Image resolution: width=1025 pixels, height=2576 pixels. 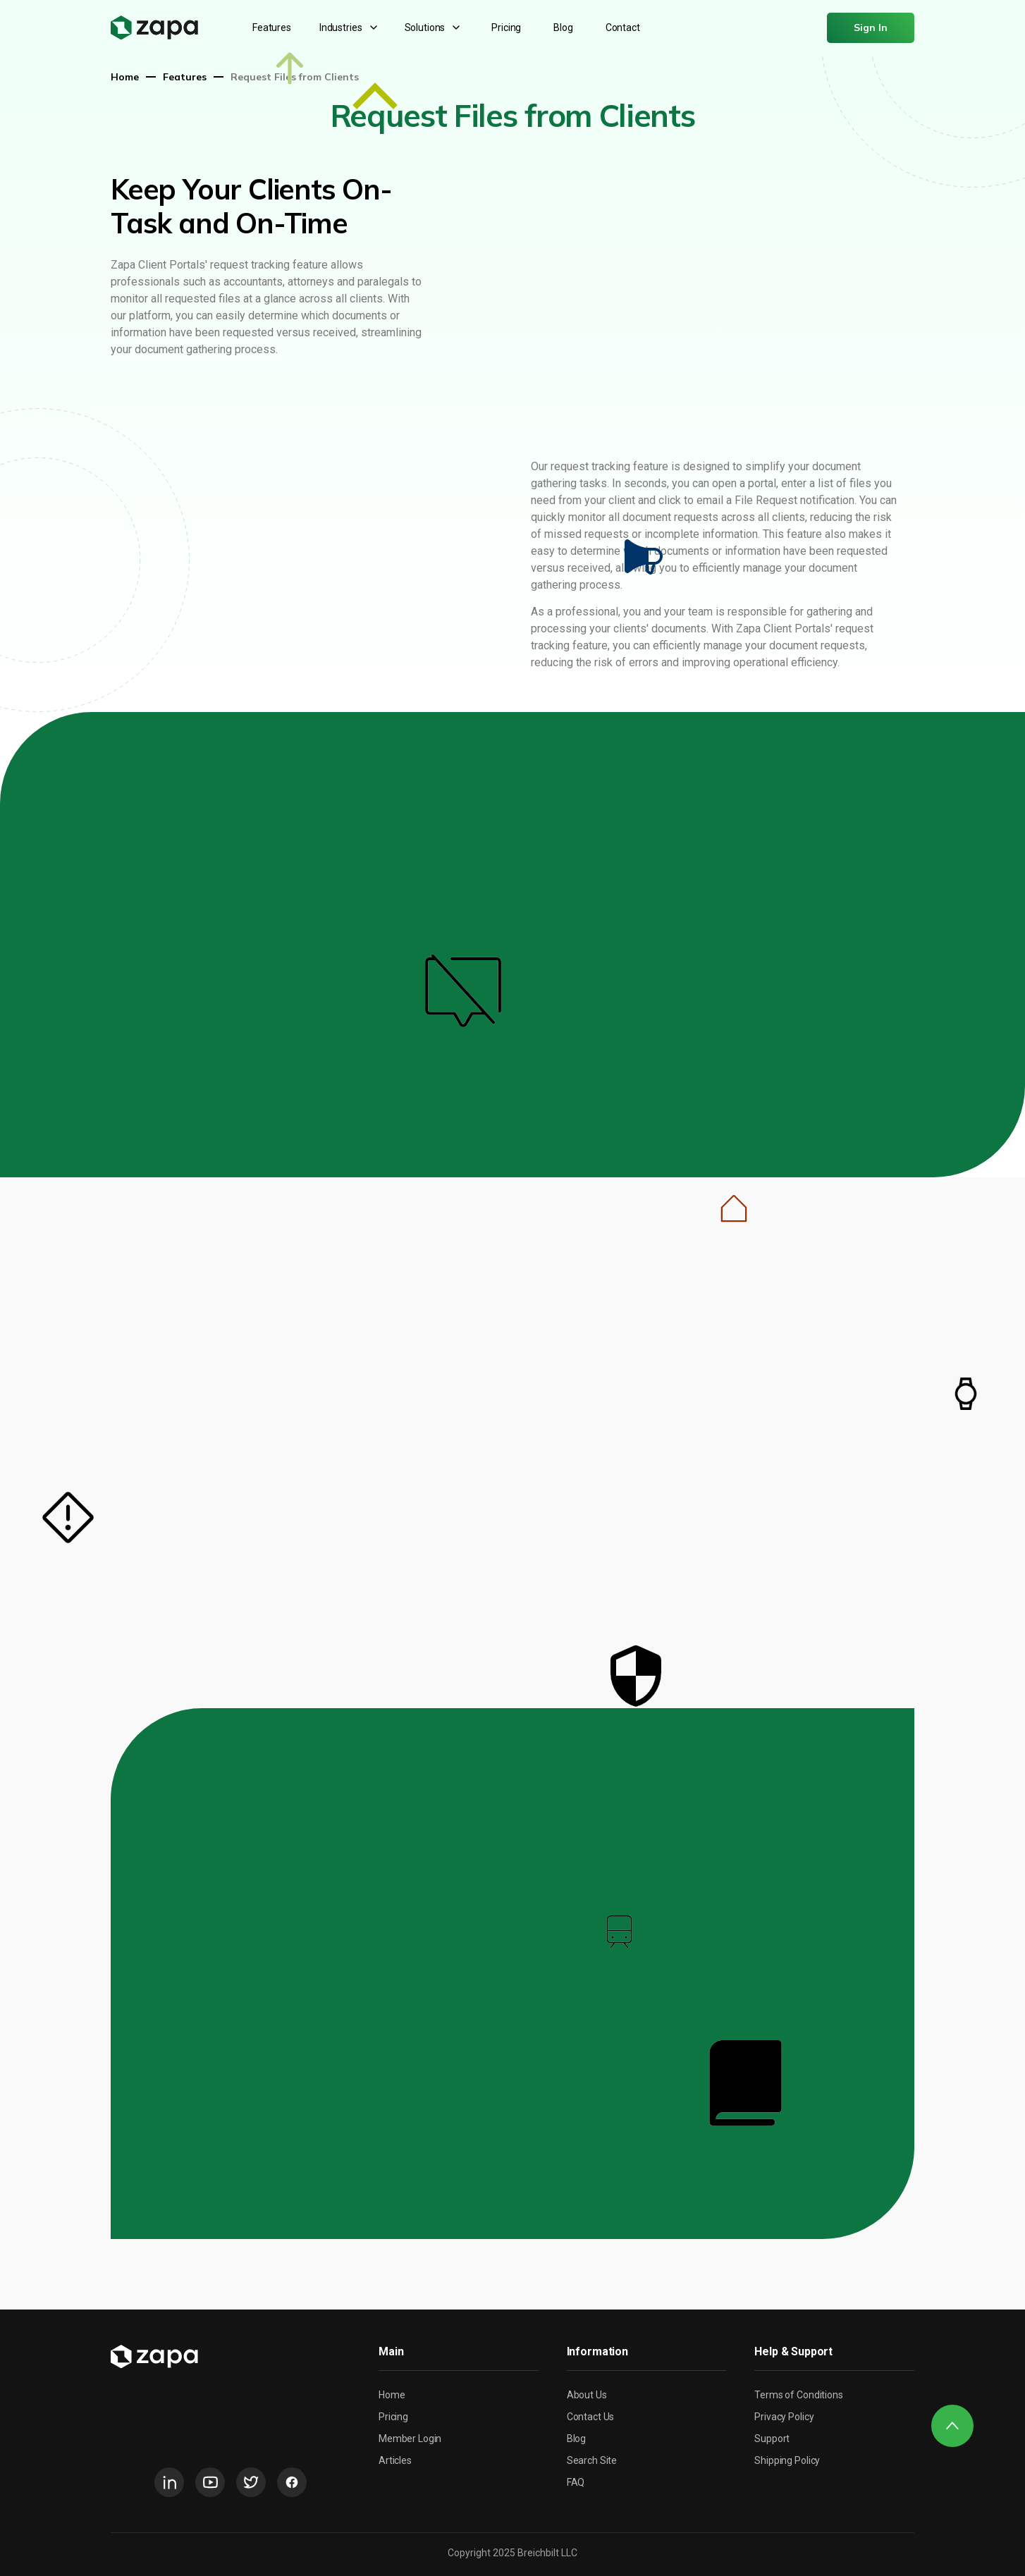 What do you see at coordinates (734, 1209) in the screenshot?
I see `navigate to home screen` at bounding box center [734, 1209].